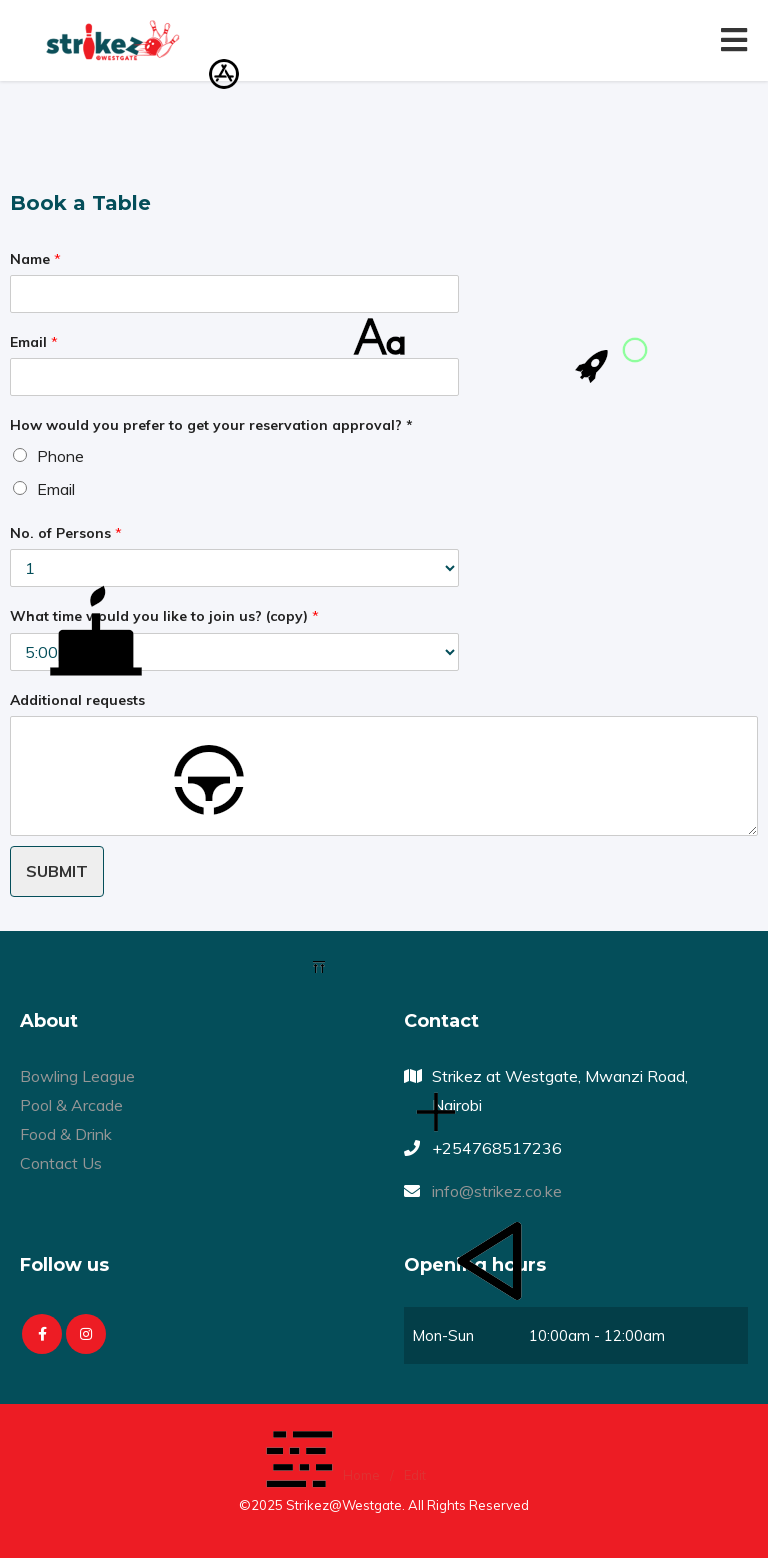  I want to click on unselected radio button or checkbox option, so click(635, 350).